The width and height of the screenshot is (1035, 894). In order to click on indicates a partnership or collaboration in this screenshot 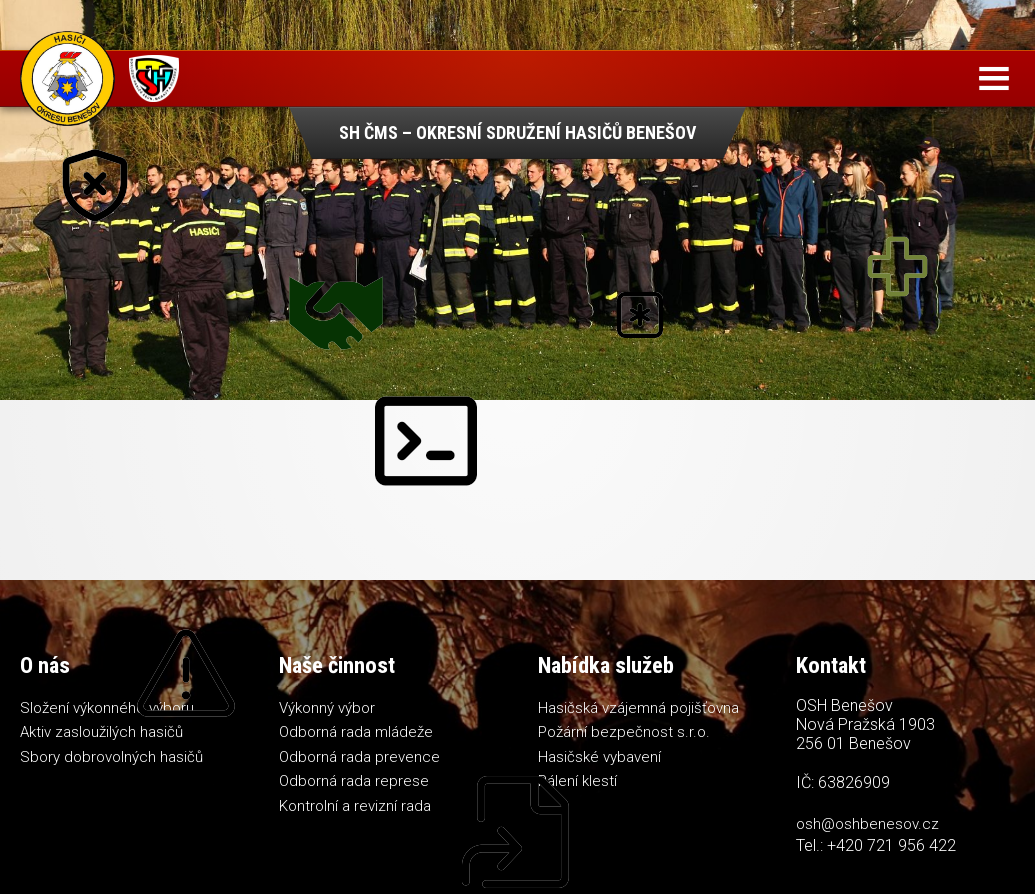, I will do `click(336, 313)`.